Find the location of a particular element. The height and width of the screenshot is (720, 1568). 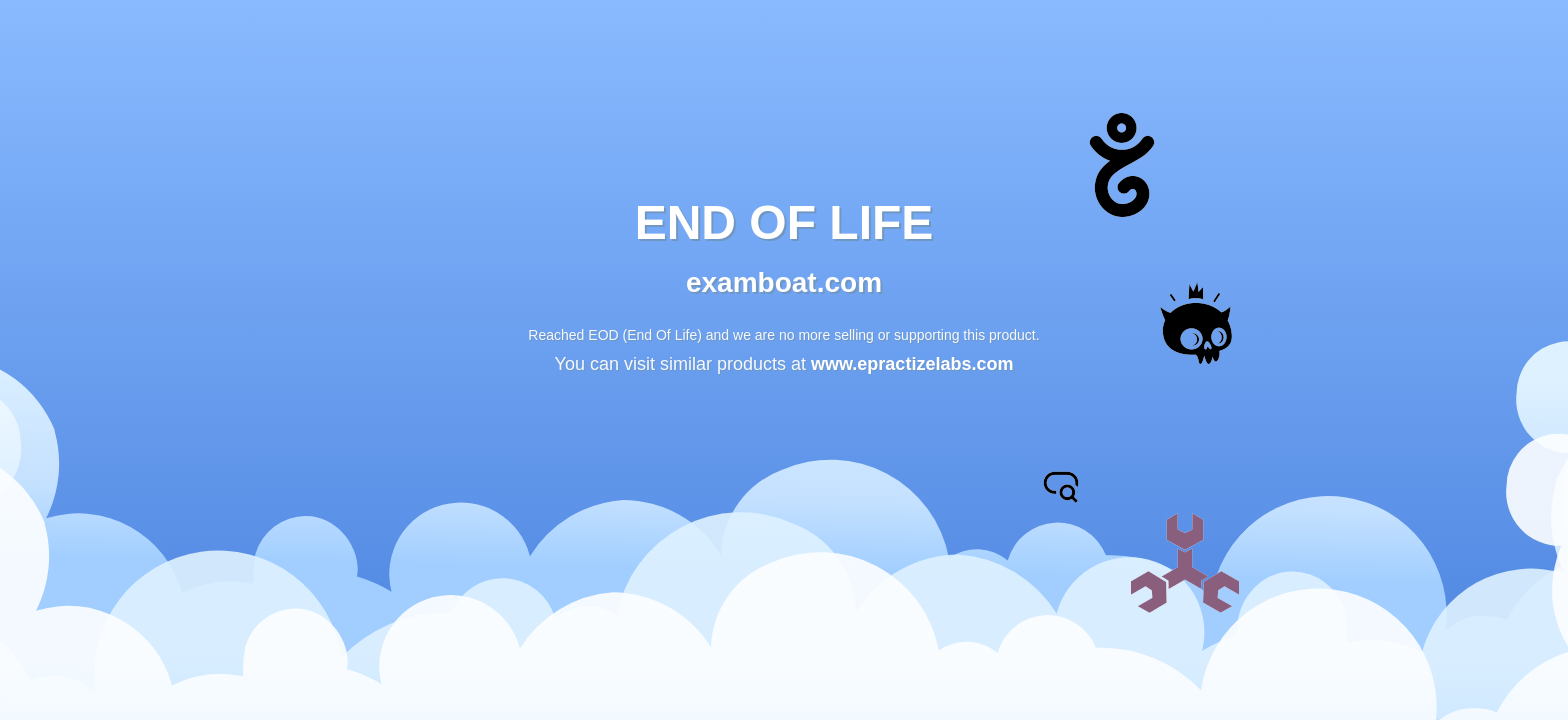

access search engine optimization tools is located at coordinates (1061, 486).